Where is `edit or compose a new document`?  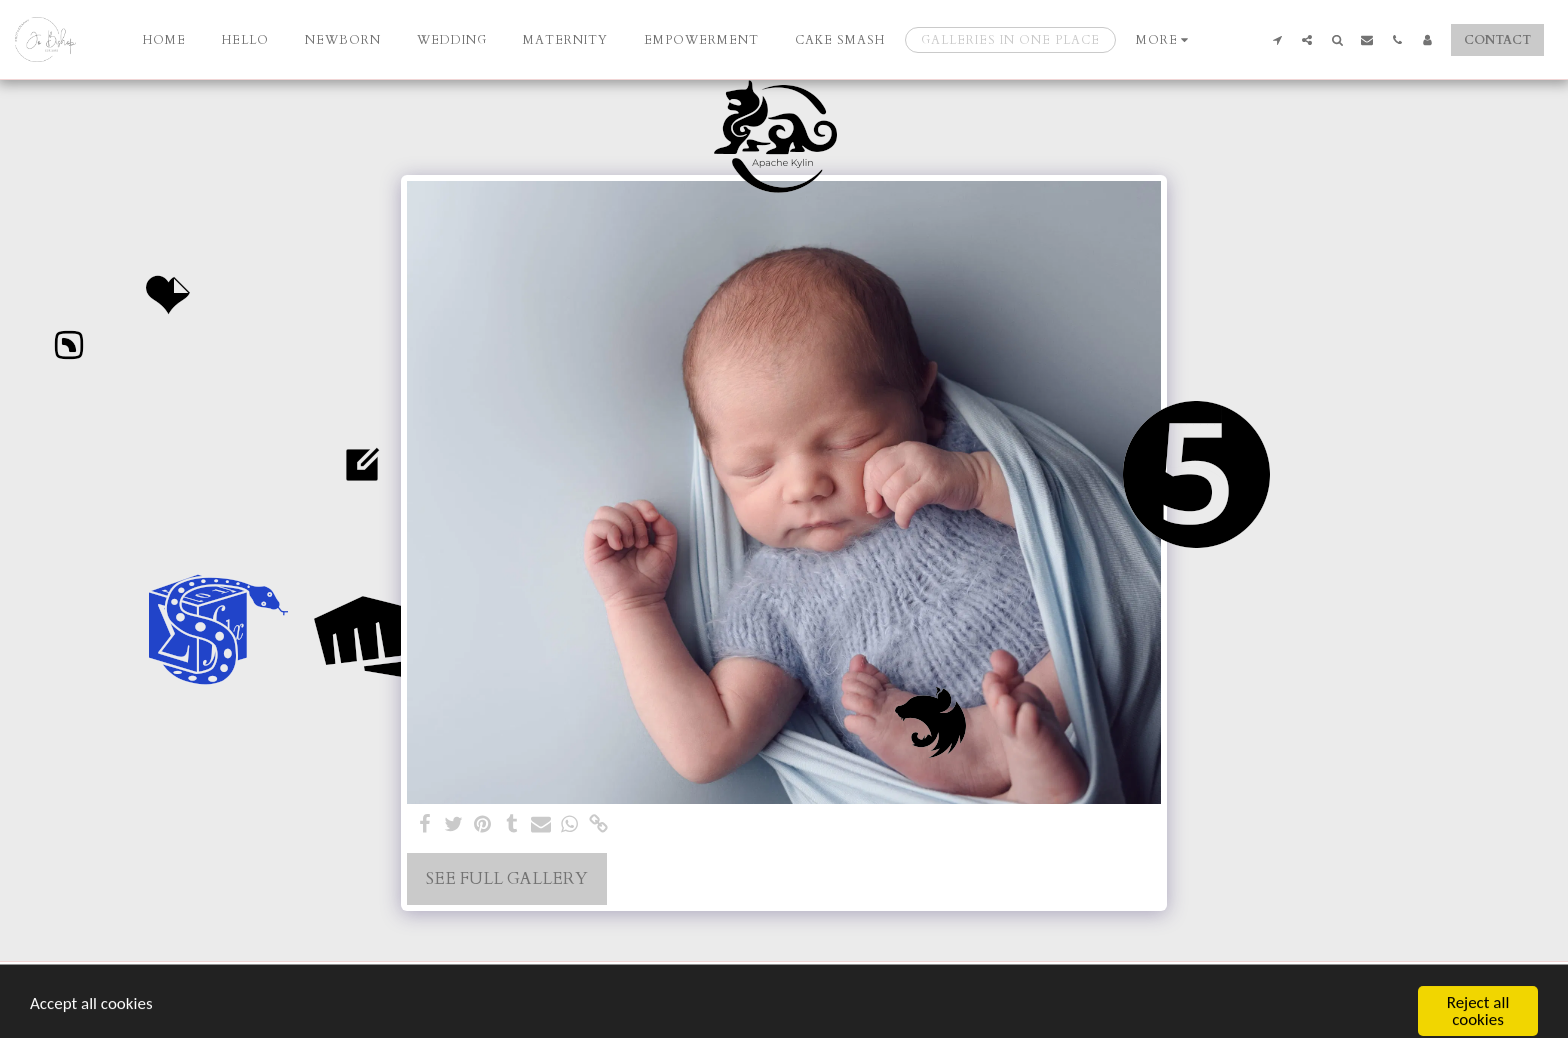 edit or compose a new document is located at coordinates (362, 465).